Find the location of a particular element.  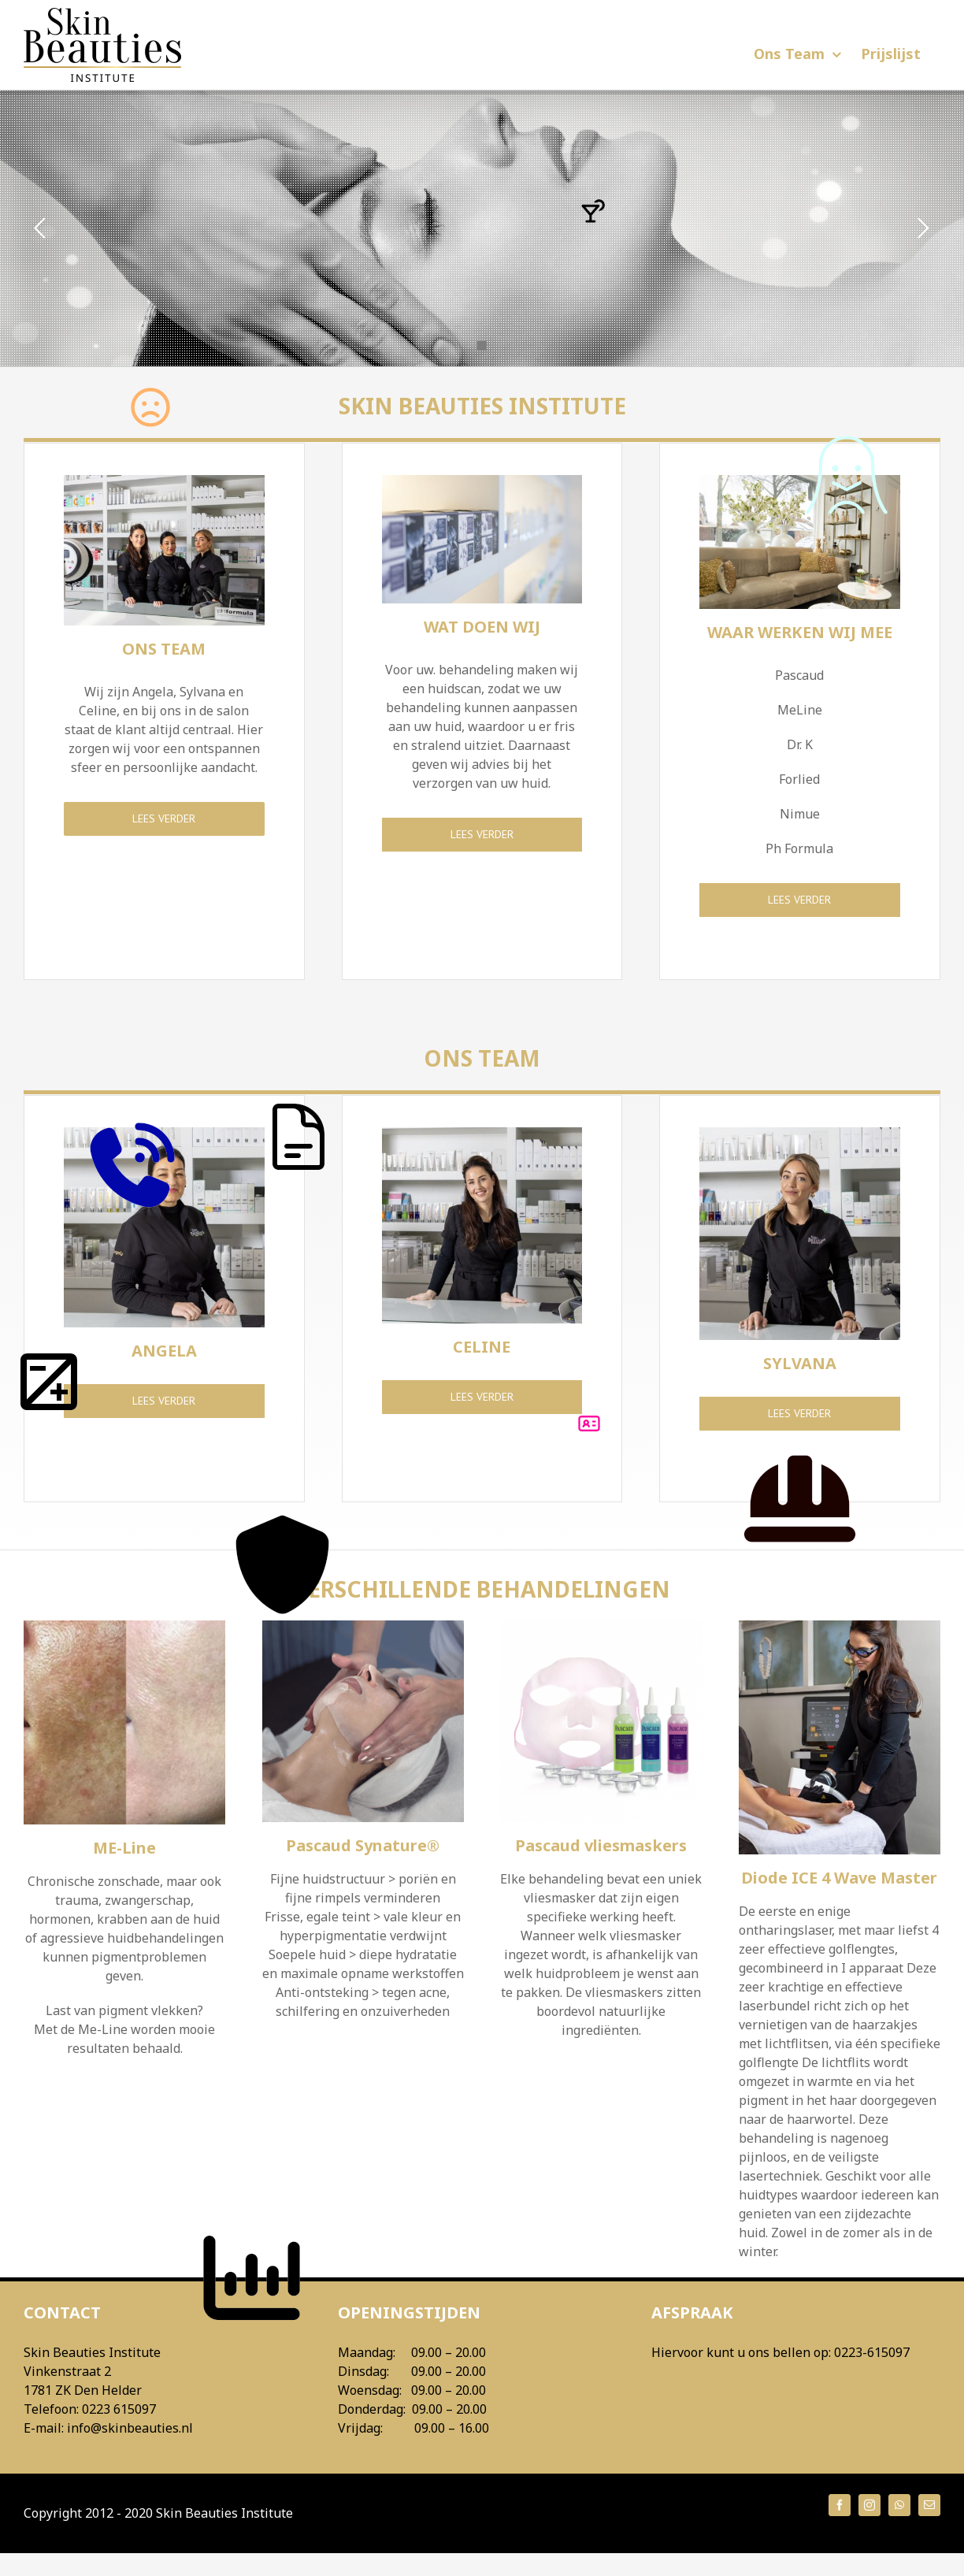

indicates negative feedback or dissatisfaction is located at coordinates (150, 407).